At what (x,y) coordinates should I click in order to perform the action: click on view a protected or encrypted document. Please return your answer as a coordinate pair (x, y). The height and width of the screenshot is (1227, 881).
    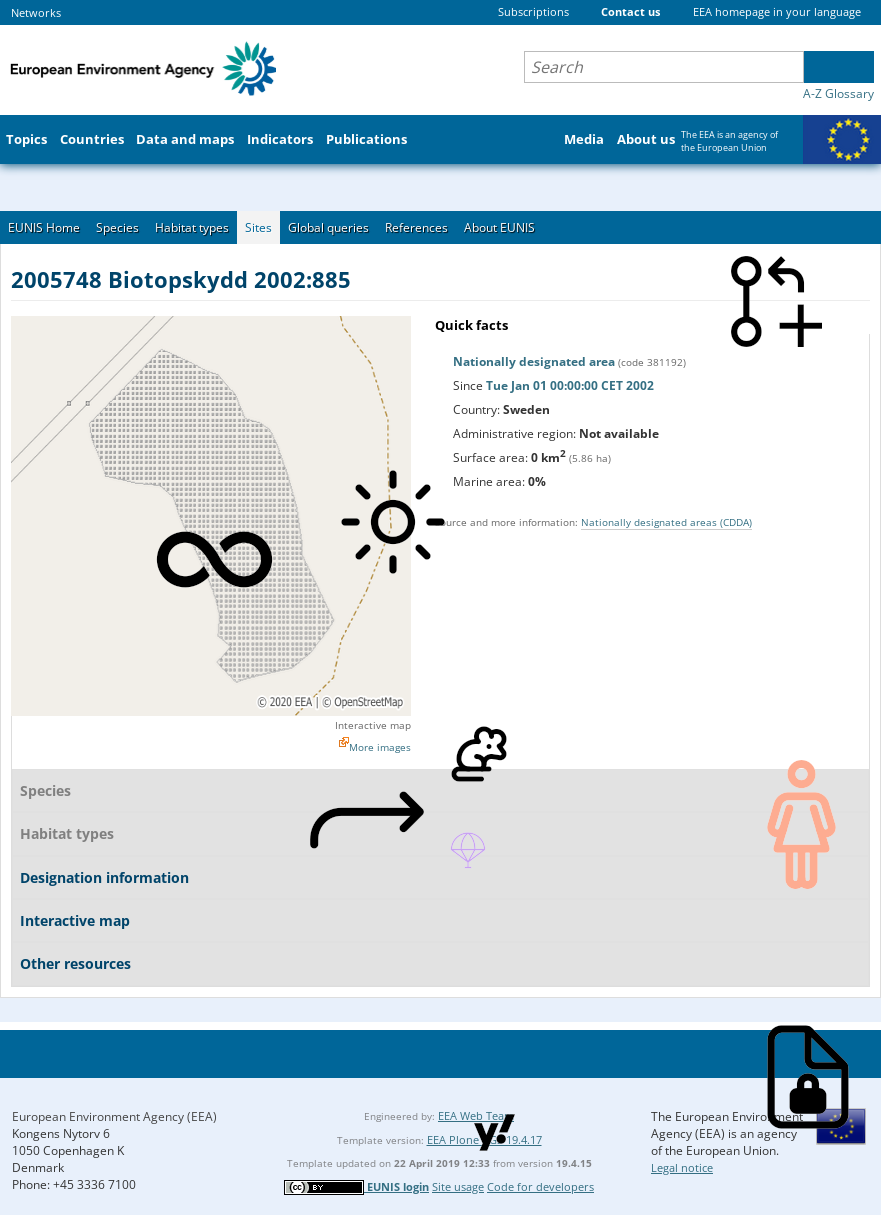
    Looking at the image, I should click on (808, 1077).